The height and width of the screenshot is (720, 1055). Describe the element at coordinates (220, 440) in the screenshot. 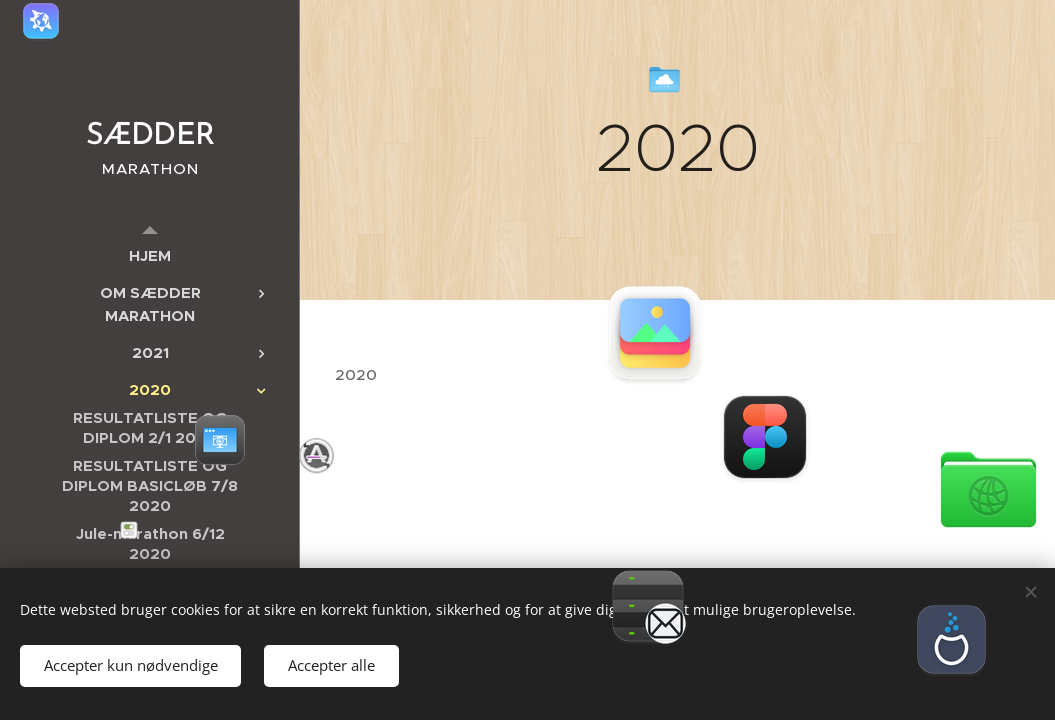

I see `open remote desktop or screen sharing preferences` at that location.